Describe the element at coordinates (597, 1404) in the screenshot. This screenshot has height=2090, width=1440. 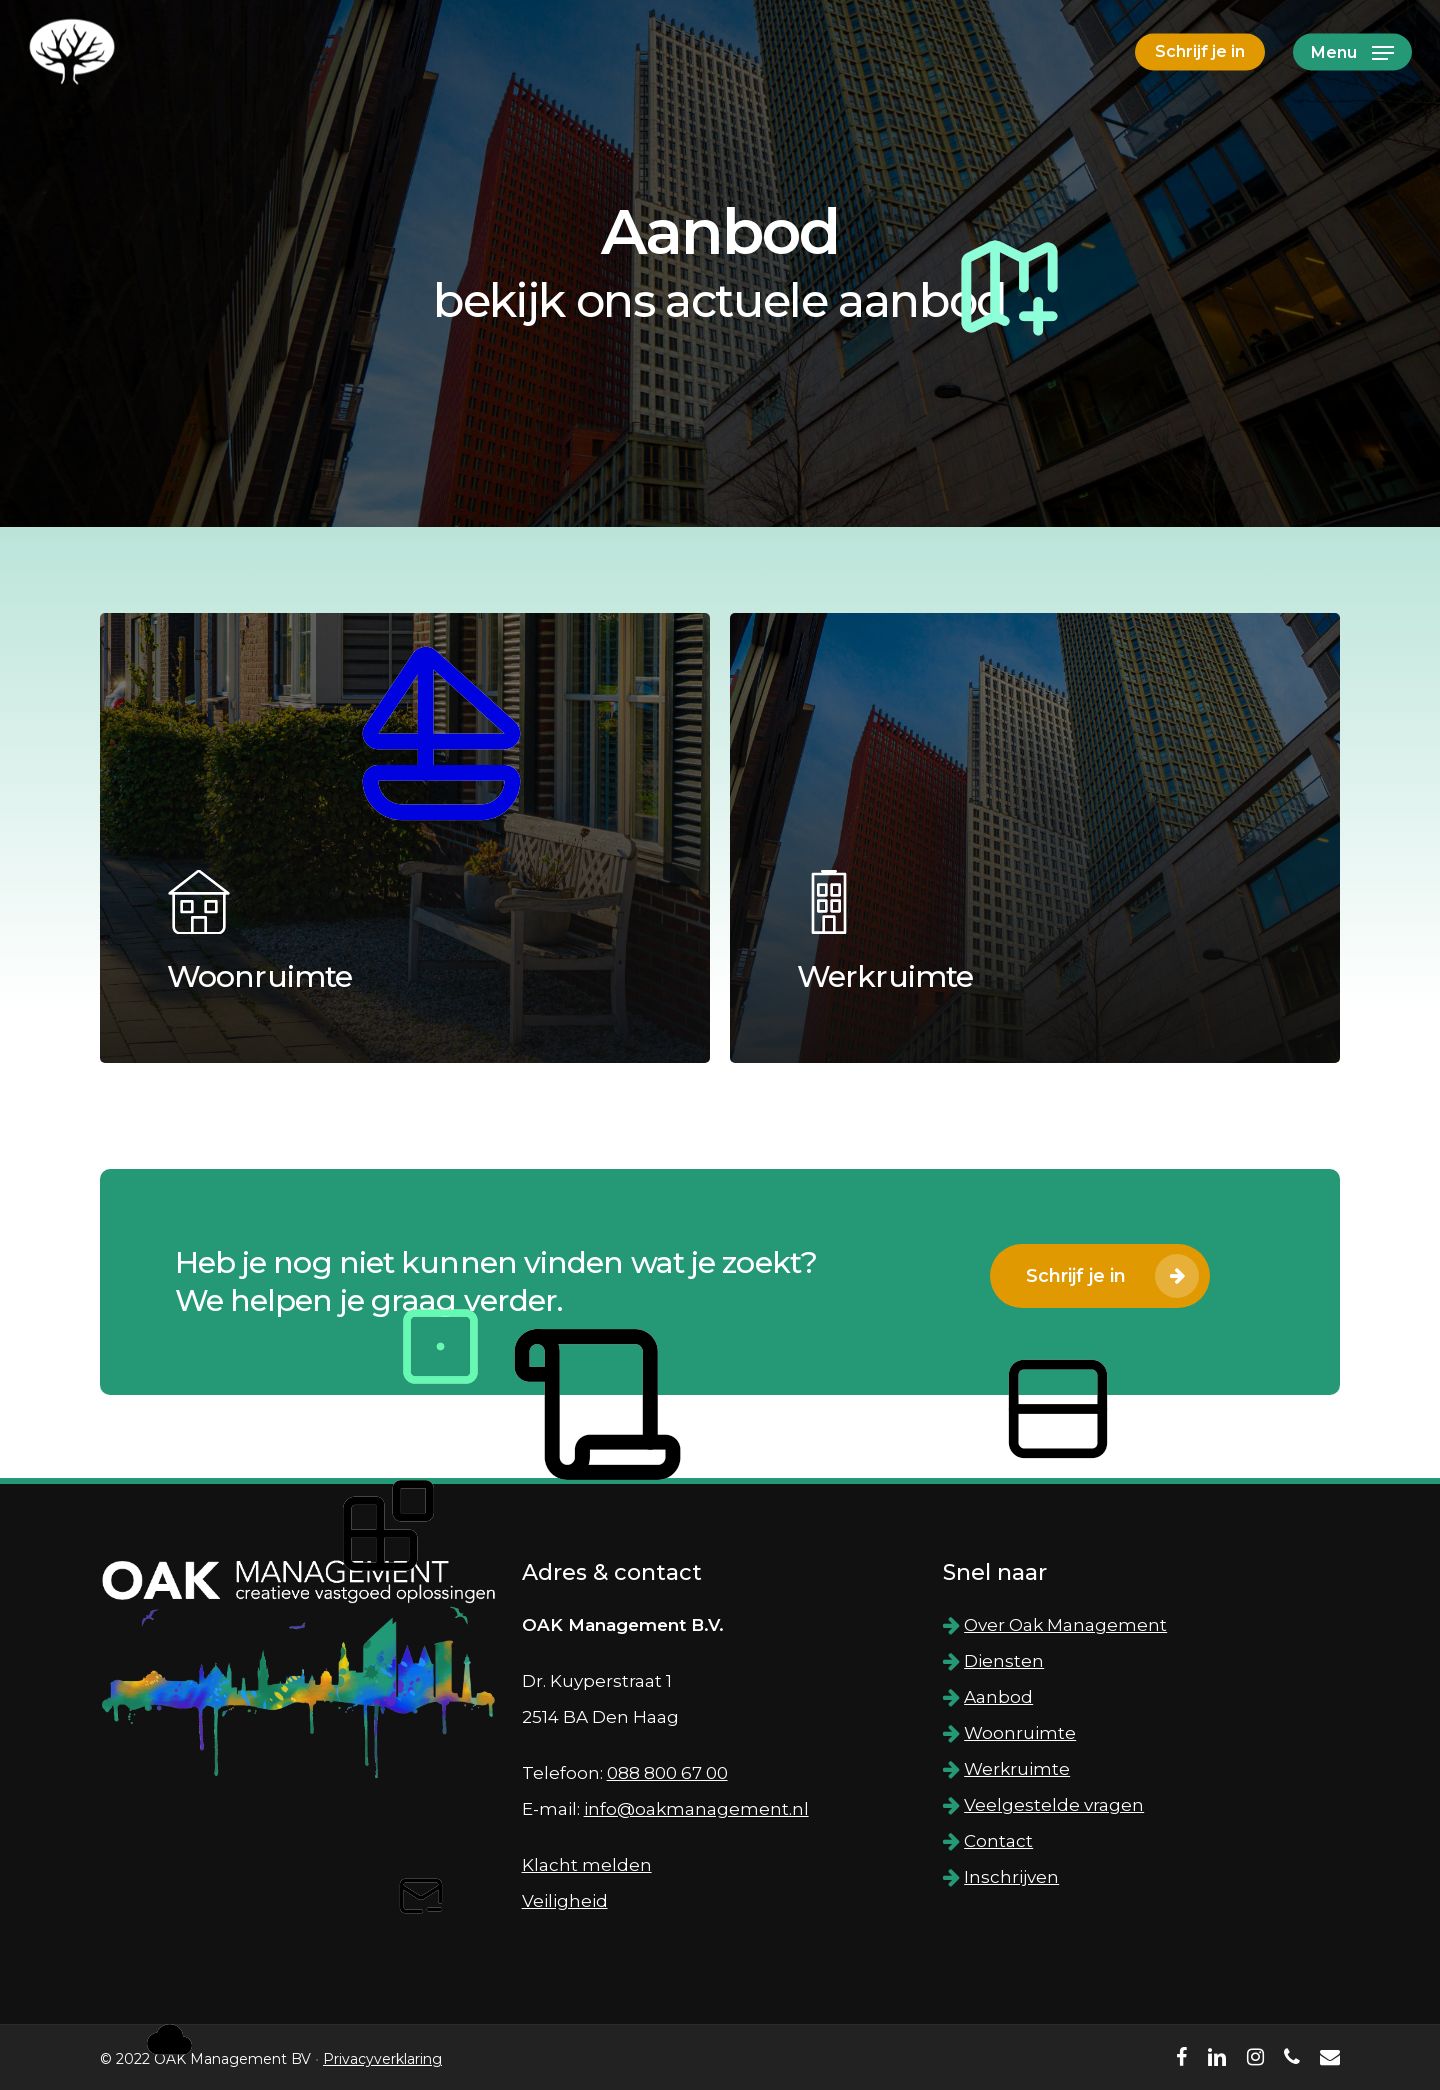
I see `view document or manuscript` at that location.